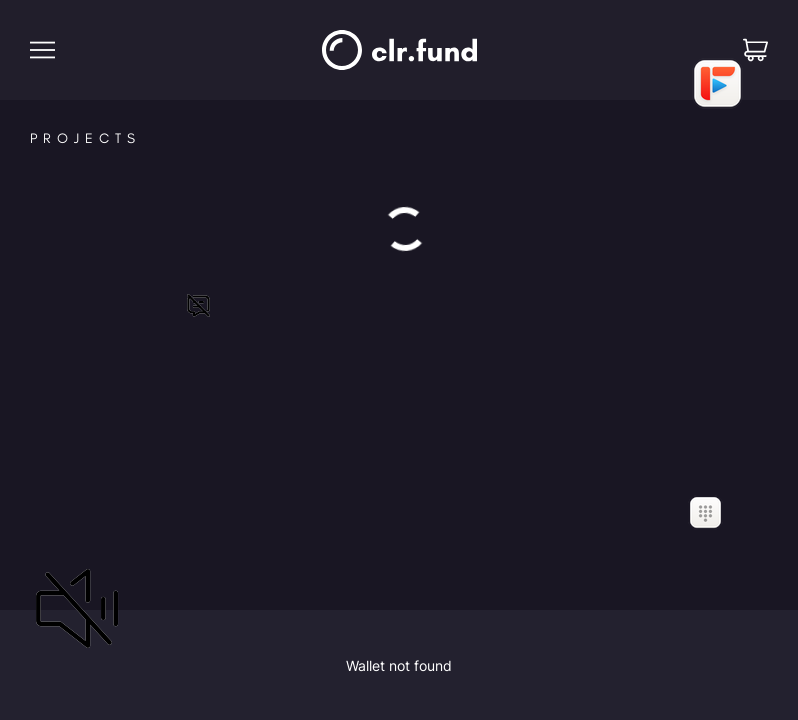  What do you see at coordinates (705, 512) in the screenshot?
I see `open the phone dialpad` at bounding box center [705, 512].